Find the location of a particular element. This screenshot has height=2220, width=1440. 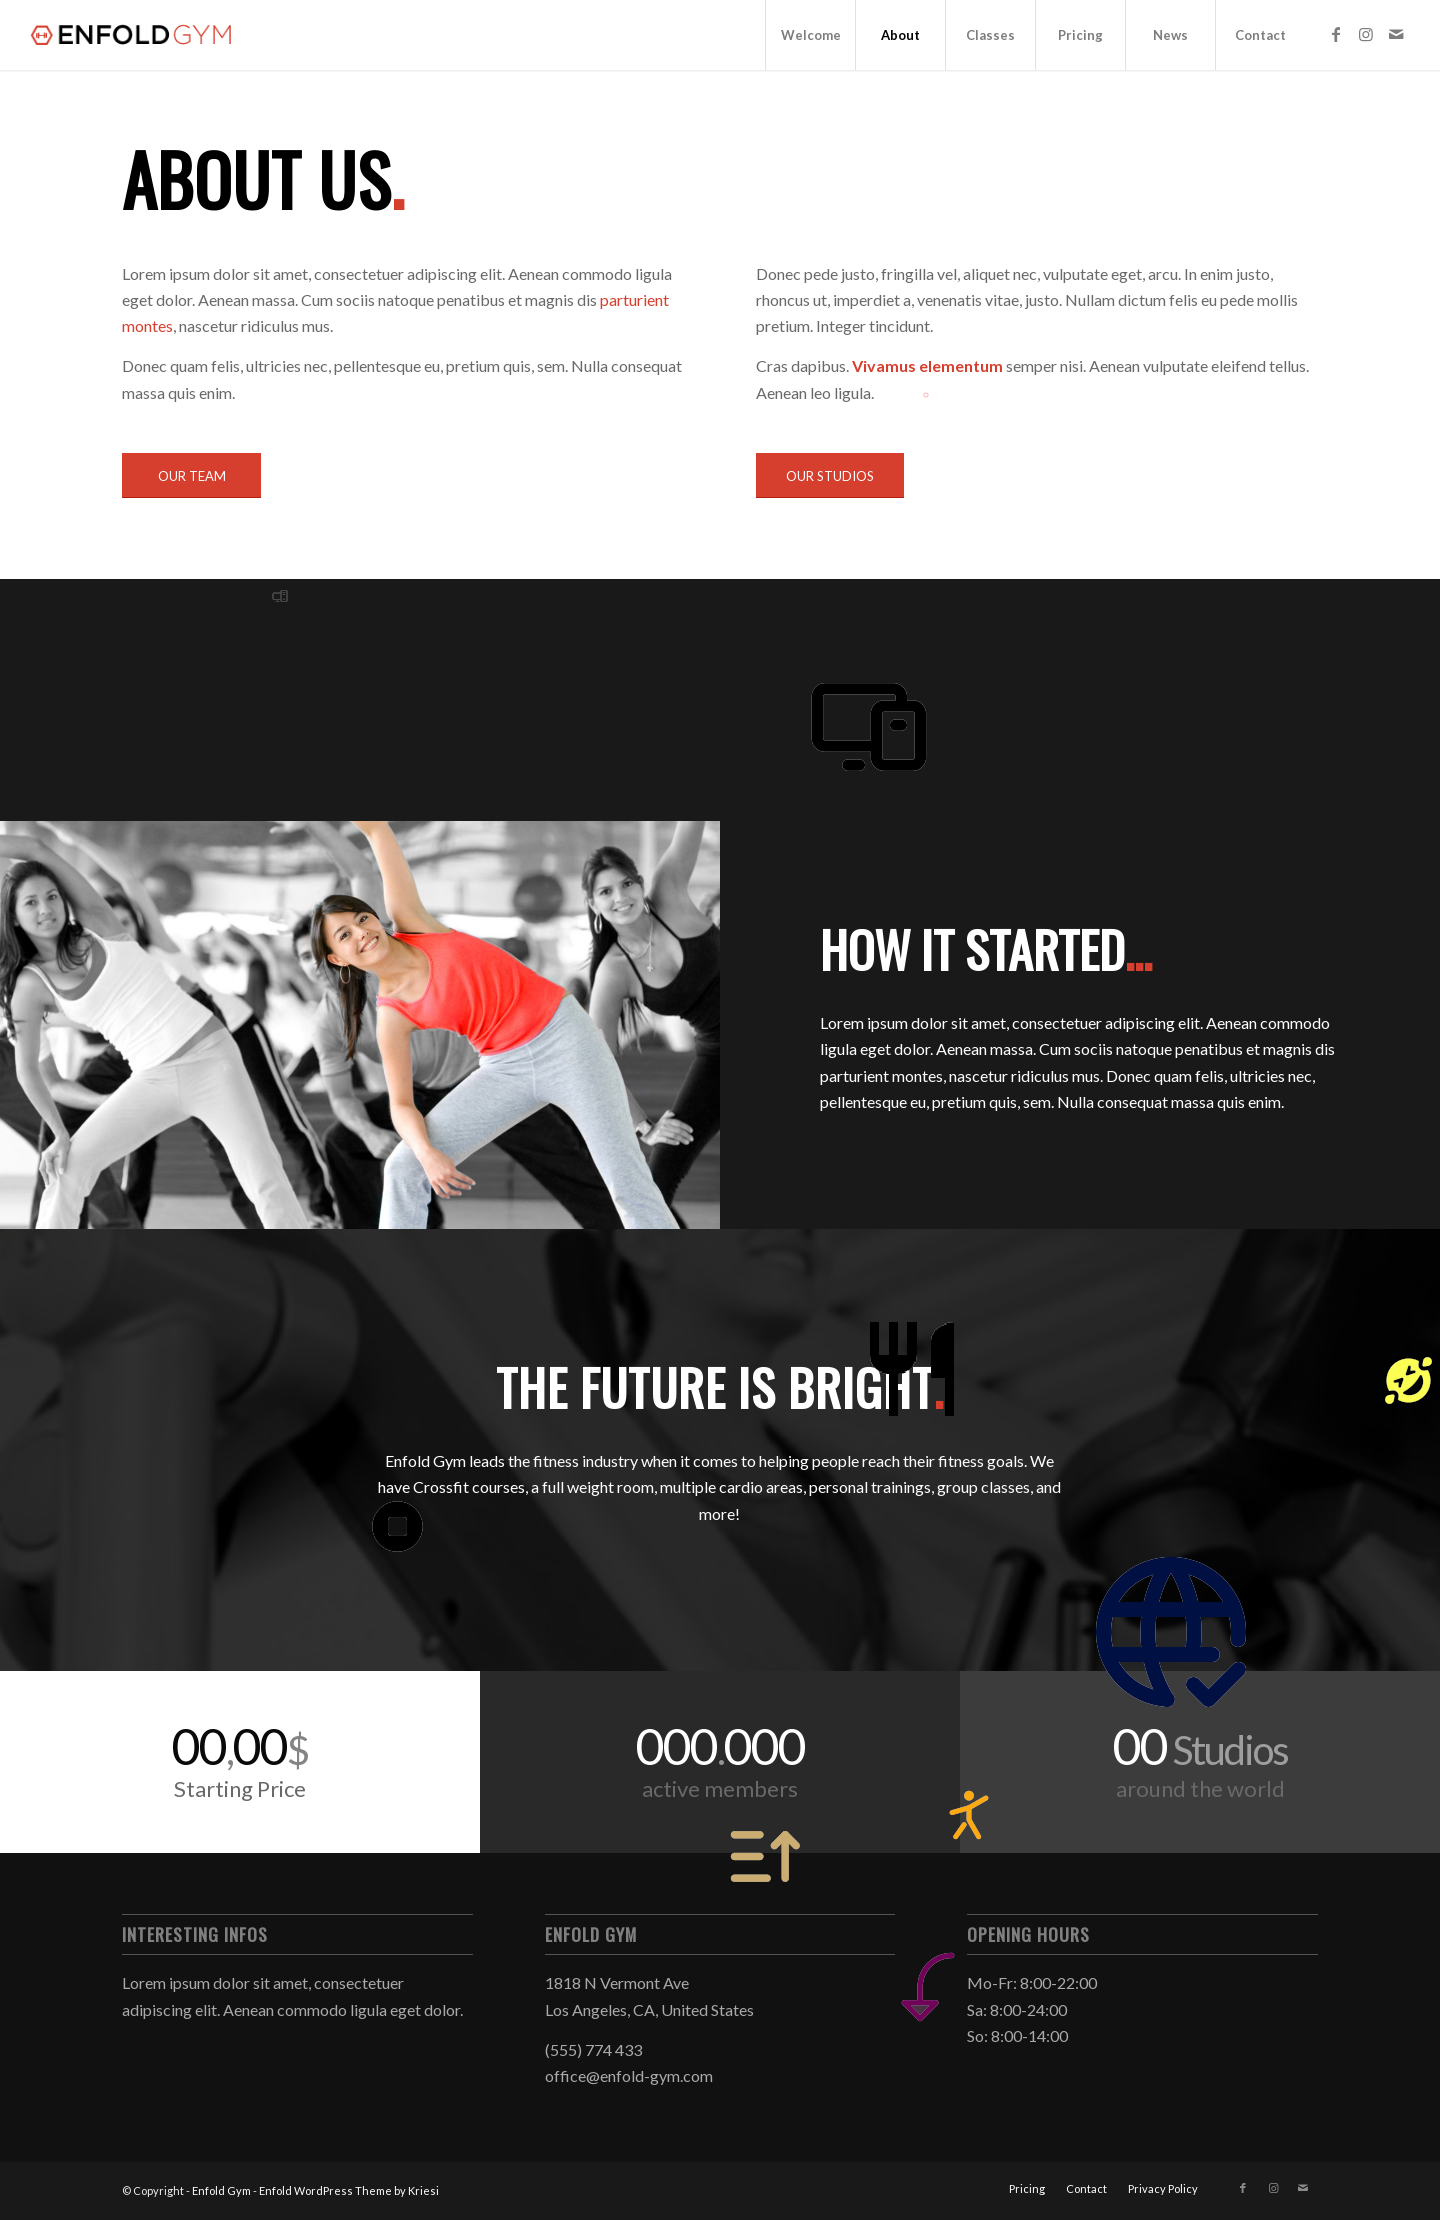

go back and down in navigation is located at coordinates (928, 1987).